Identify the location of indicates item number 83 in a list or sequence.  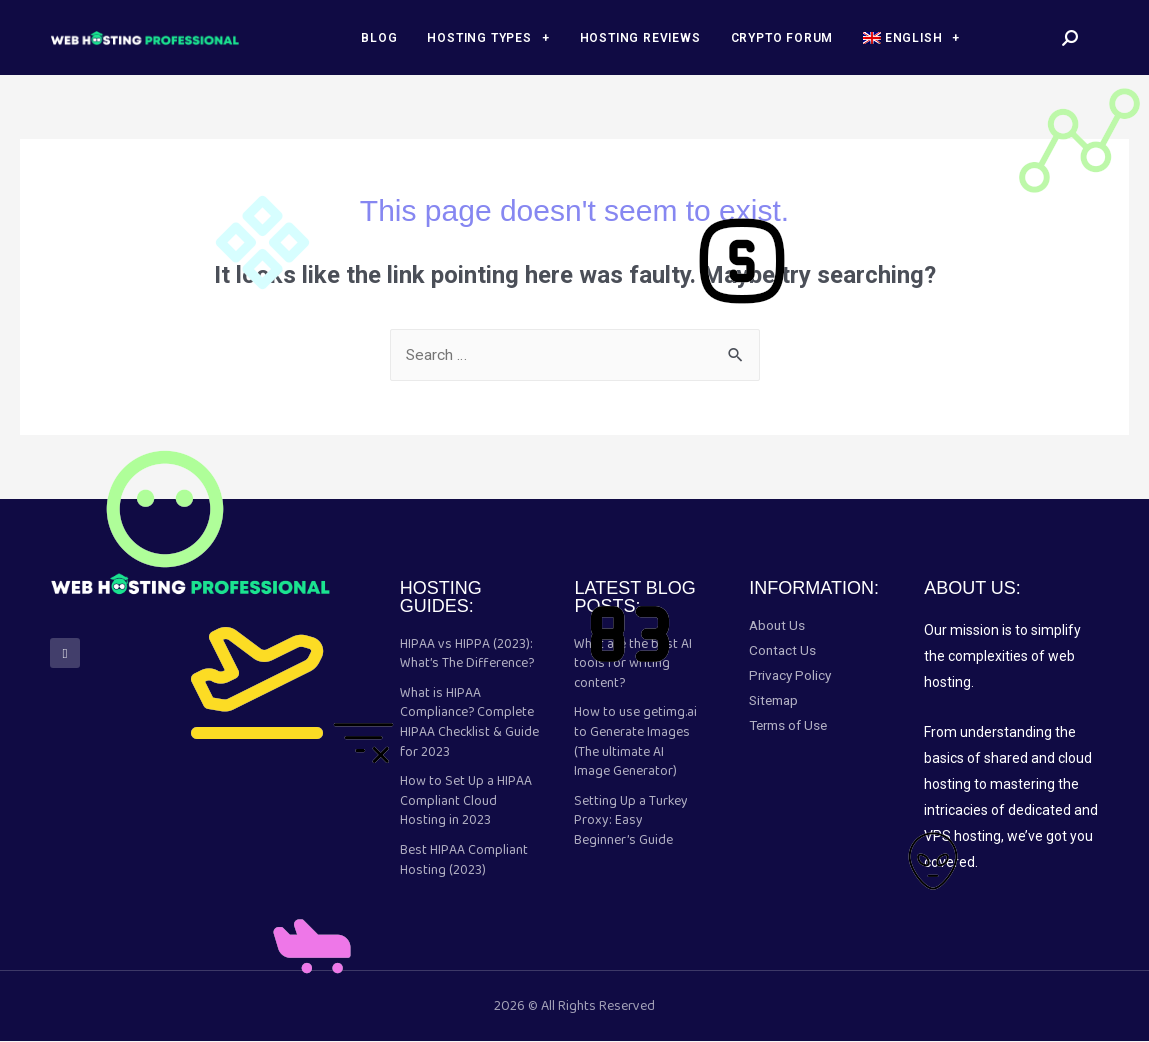
(630, 634).